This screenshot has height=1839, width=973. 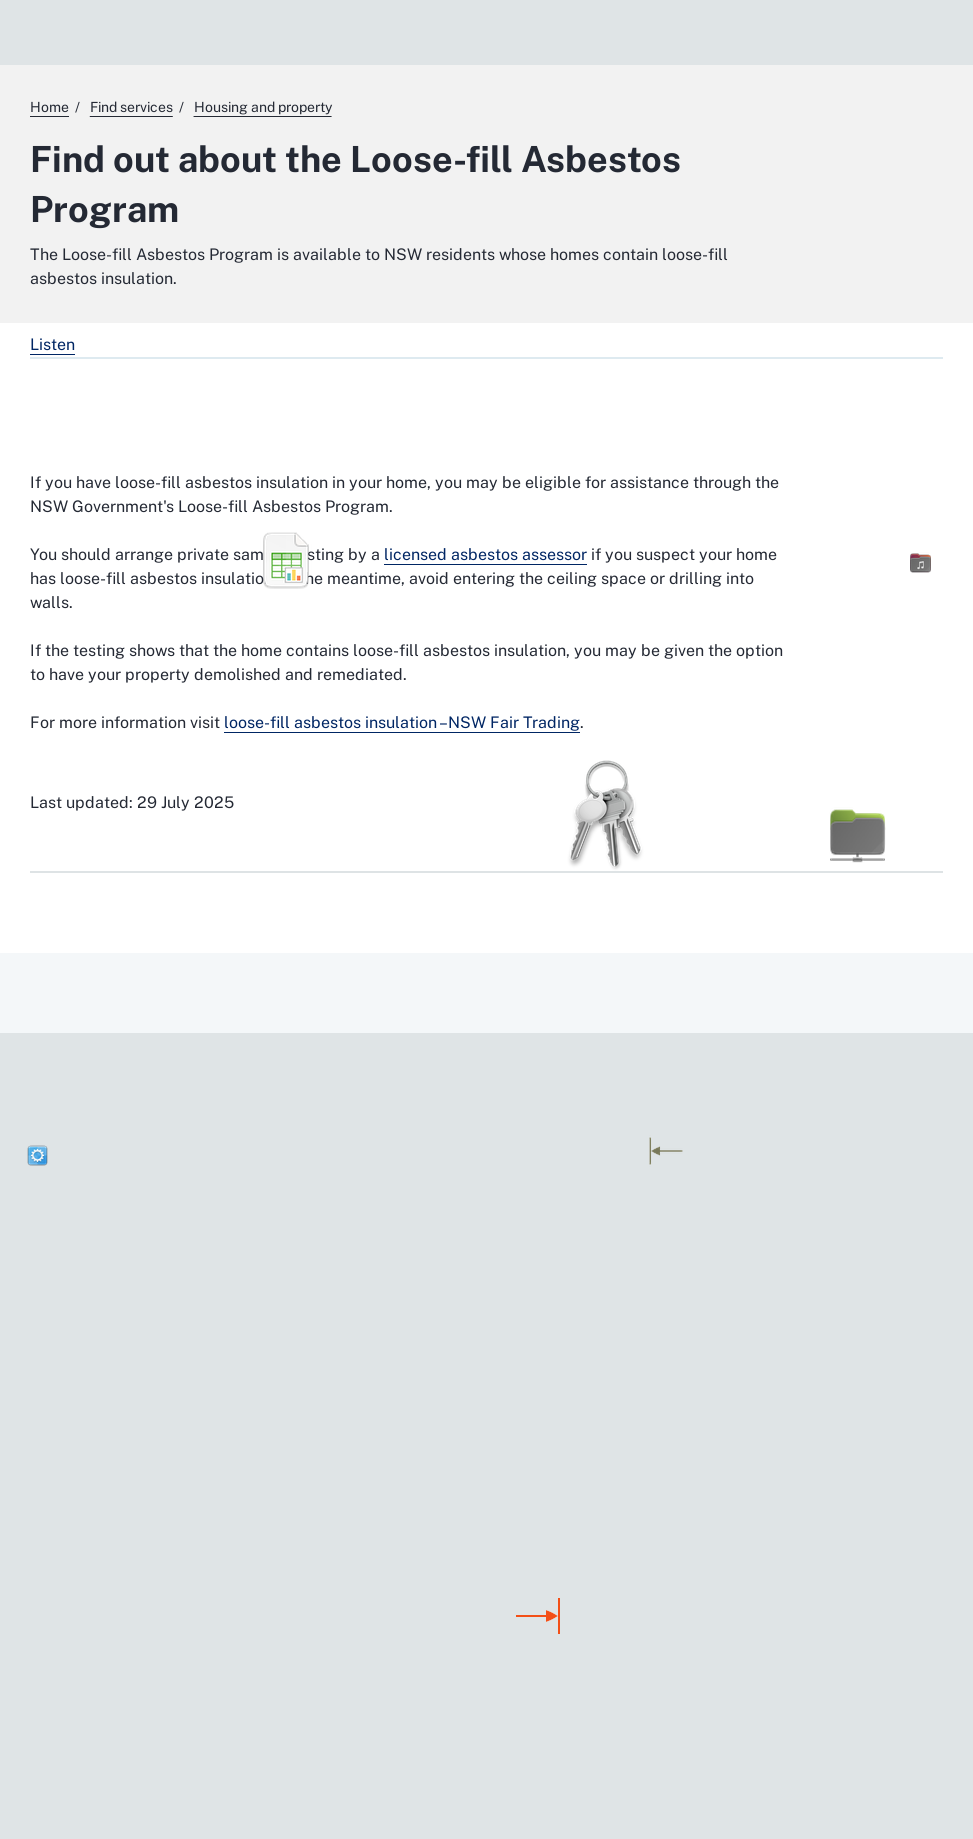 What do you see at coordinates (538, 1616) in the screenshot?
I see `go to the last item or page` at bounding box center [538, 1616].